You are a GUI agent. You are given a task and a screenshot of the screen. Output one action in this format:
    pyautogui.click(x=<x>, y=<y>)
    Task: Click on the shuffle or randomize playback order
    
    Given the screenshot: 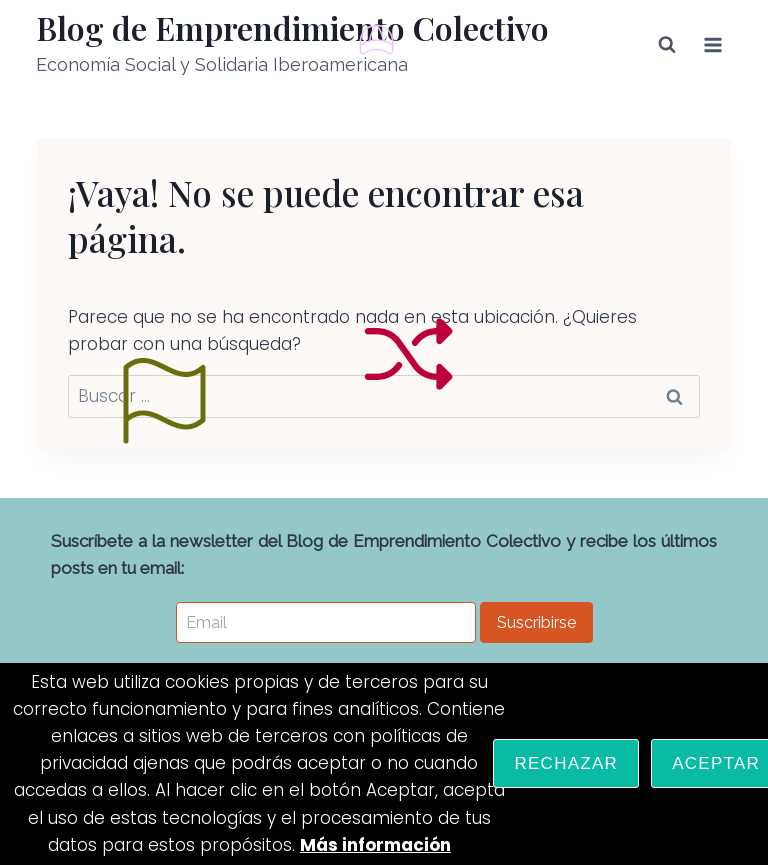 What is the action you would take?
    pyautogui.click(x=407, y=354)
    